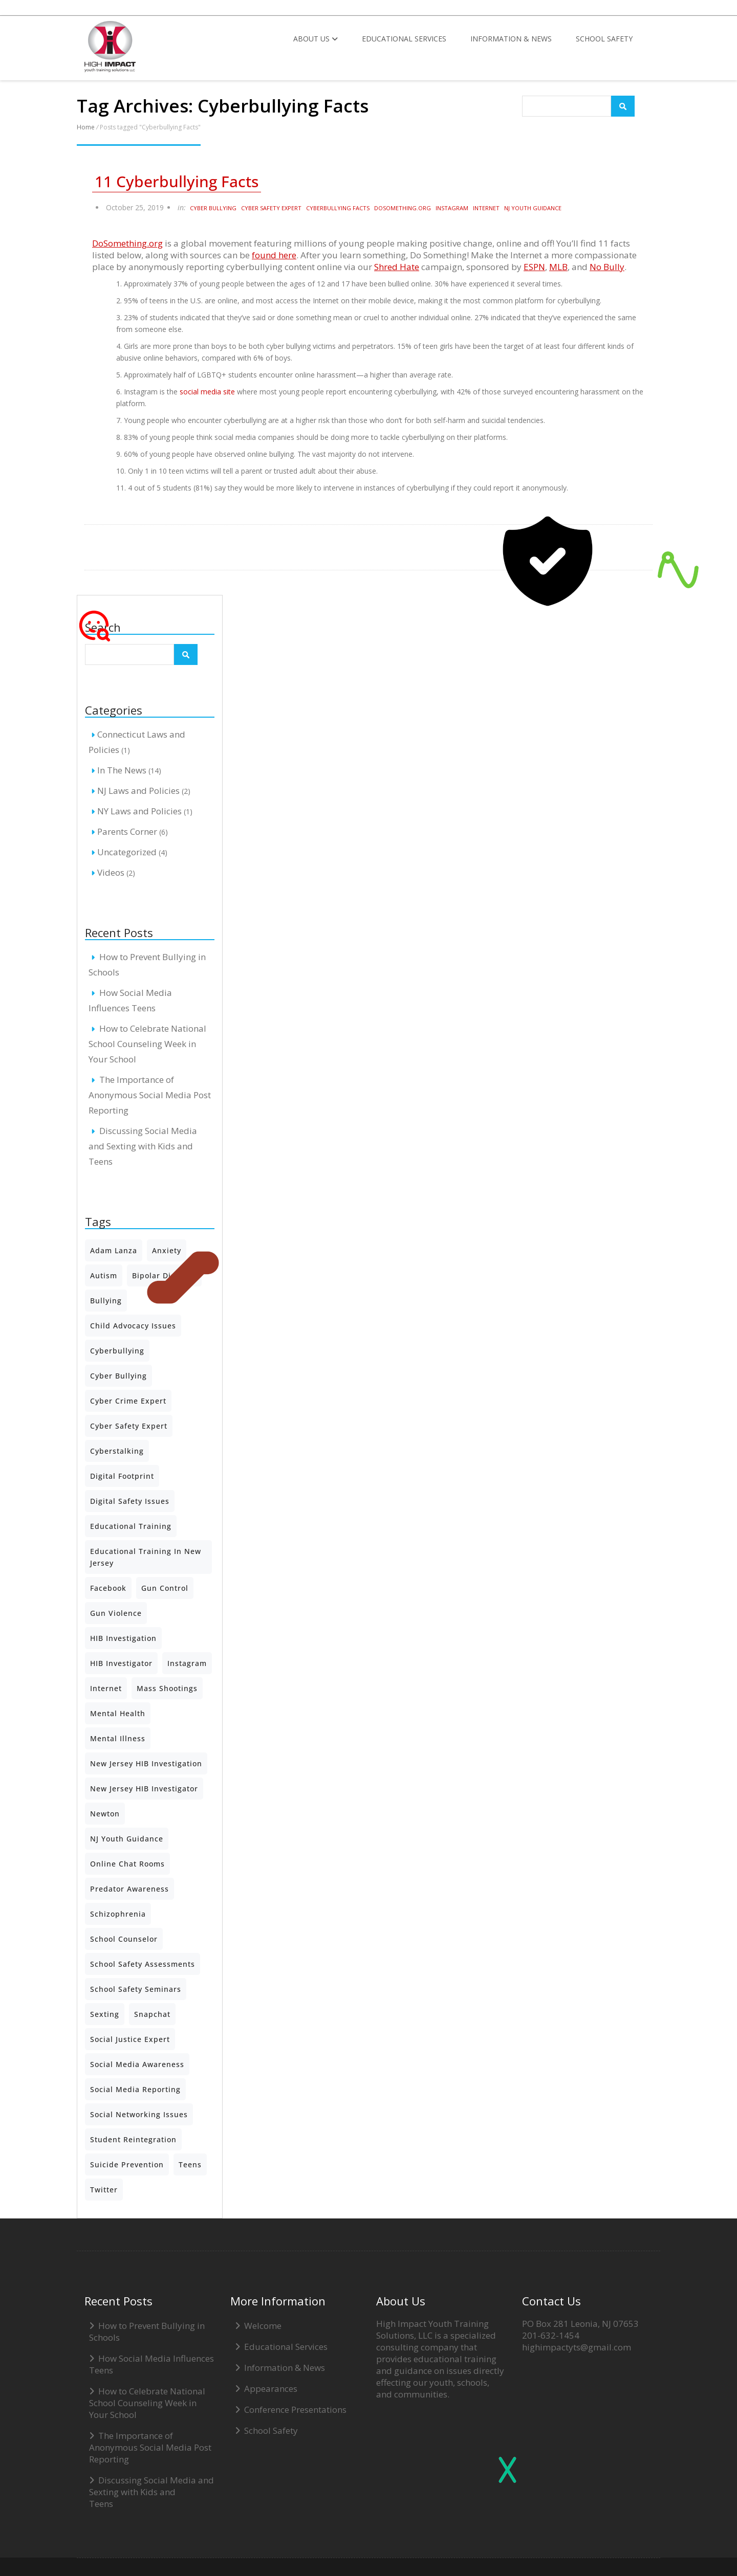 Image resolution: width=737 pixels, height=2576 pixels. Describe the element at coordinates (183, 1277) in the screenshot. I see `indicates escalator access nearby` at that location.